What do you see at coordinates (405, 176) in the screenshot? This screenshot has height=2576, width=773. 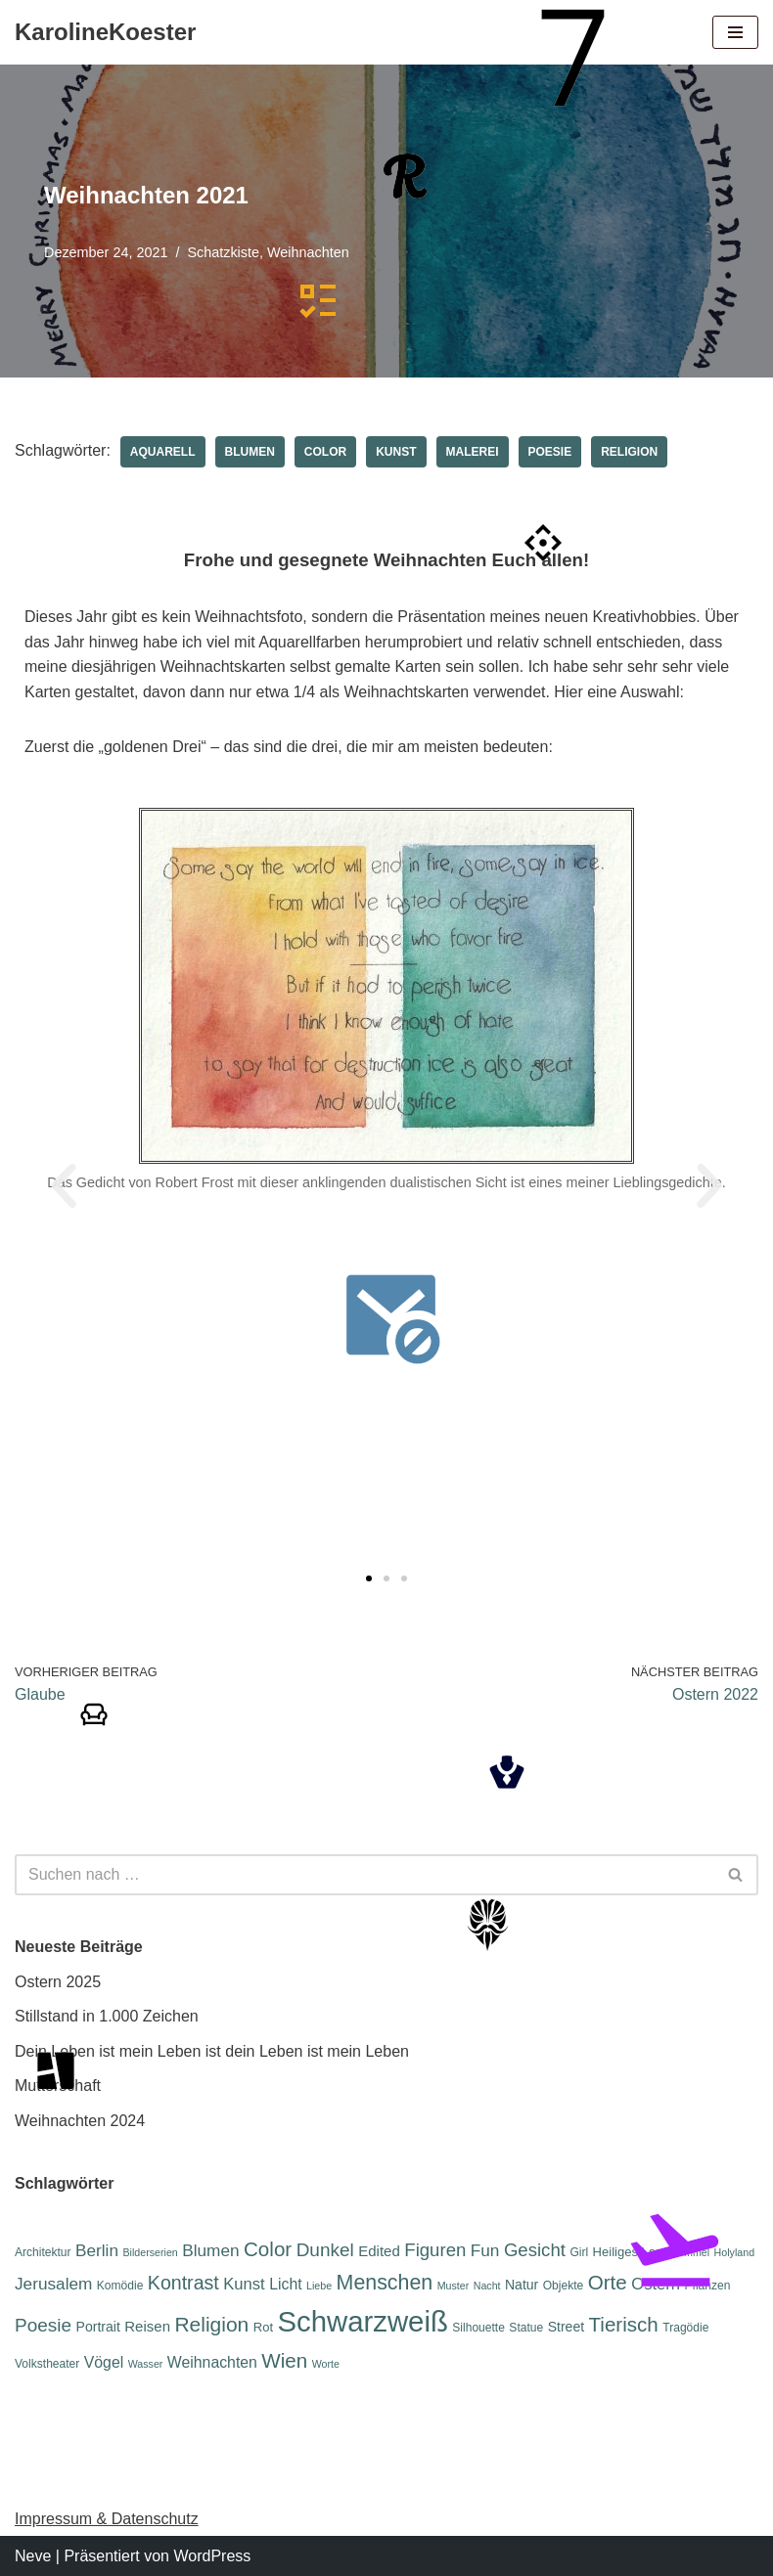 I see `open the RunRun.it app` at bounding box center [405, 176].